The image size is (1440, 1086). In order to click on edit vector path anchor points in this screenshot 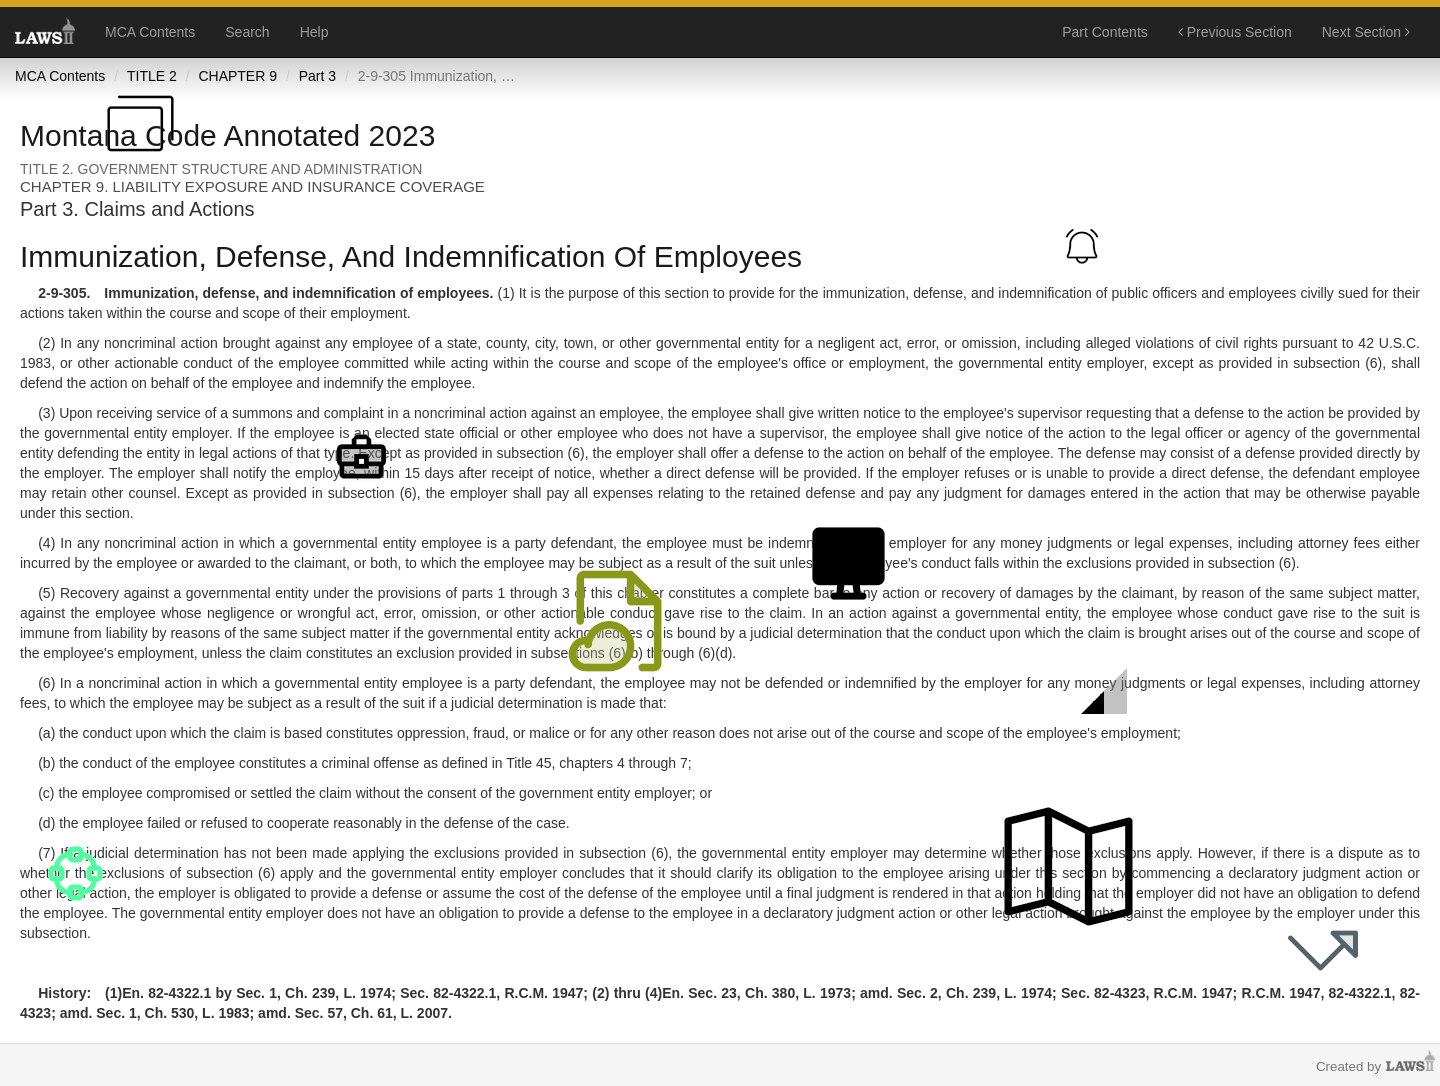, I will do `click(75, 873)`.